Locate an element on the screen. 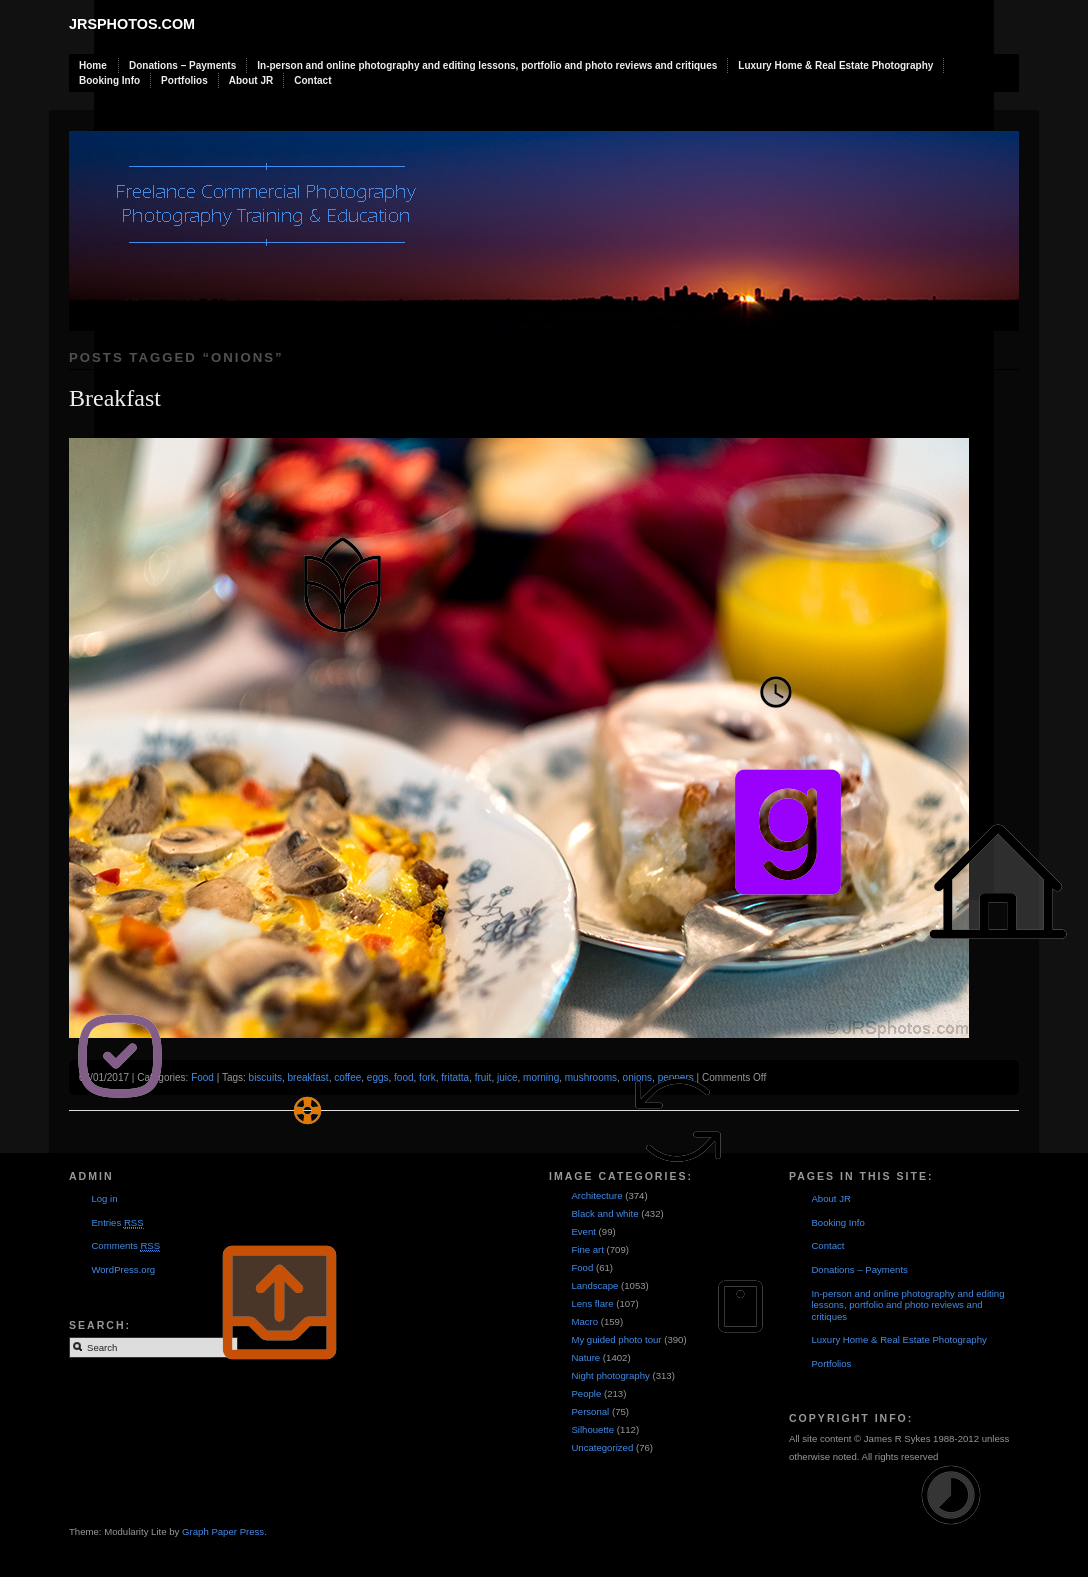  tablet device with front-facing camera is located at coordinates (740, 1306).